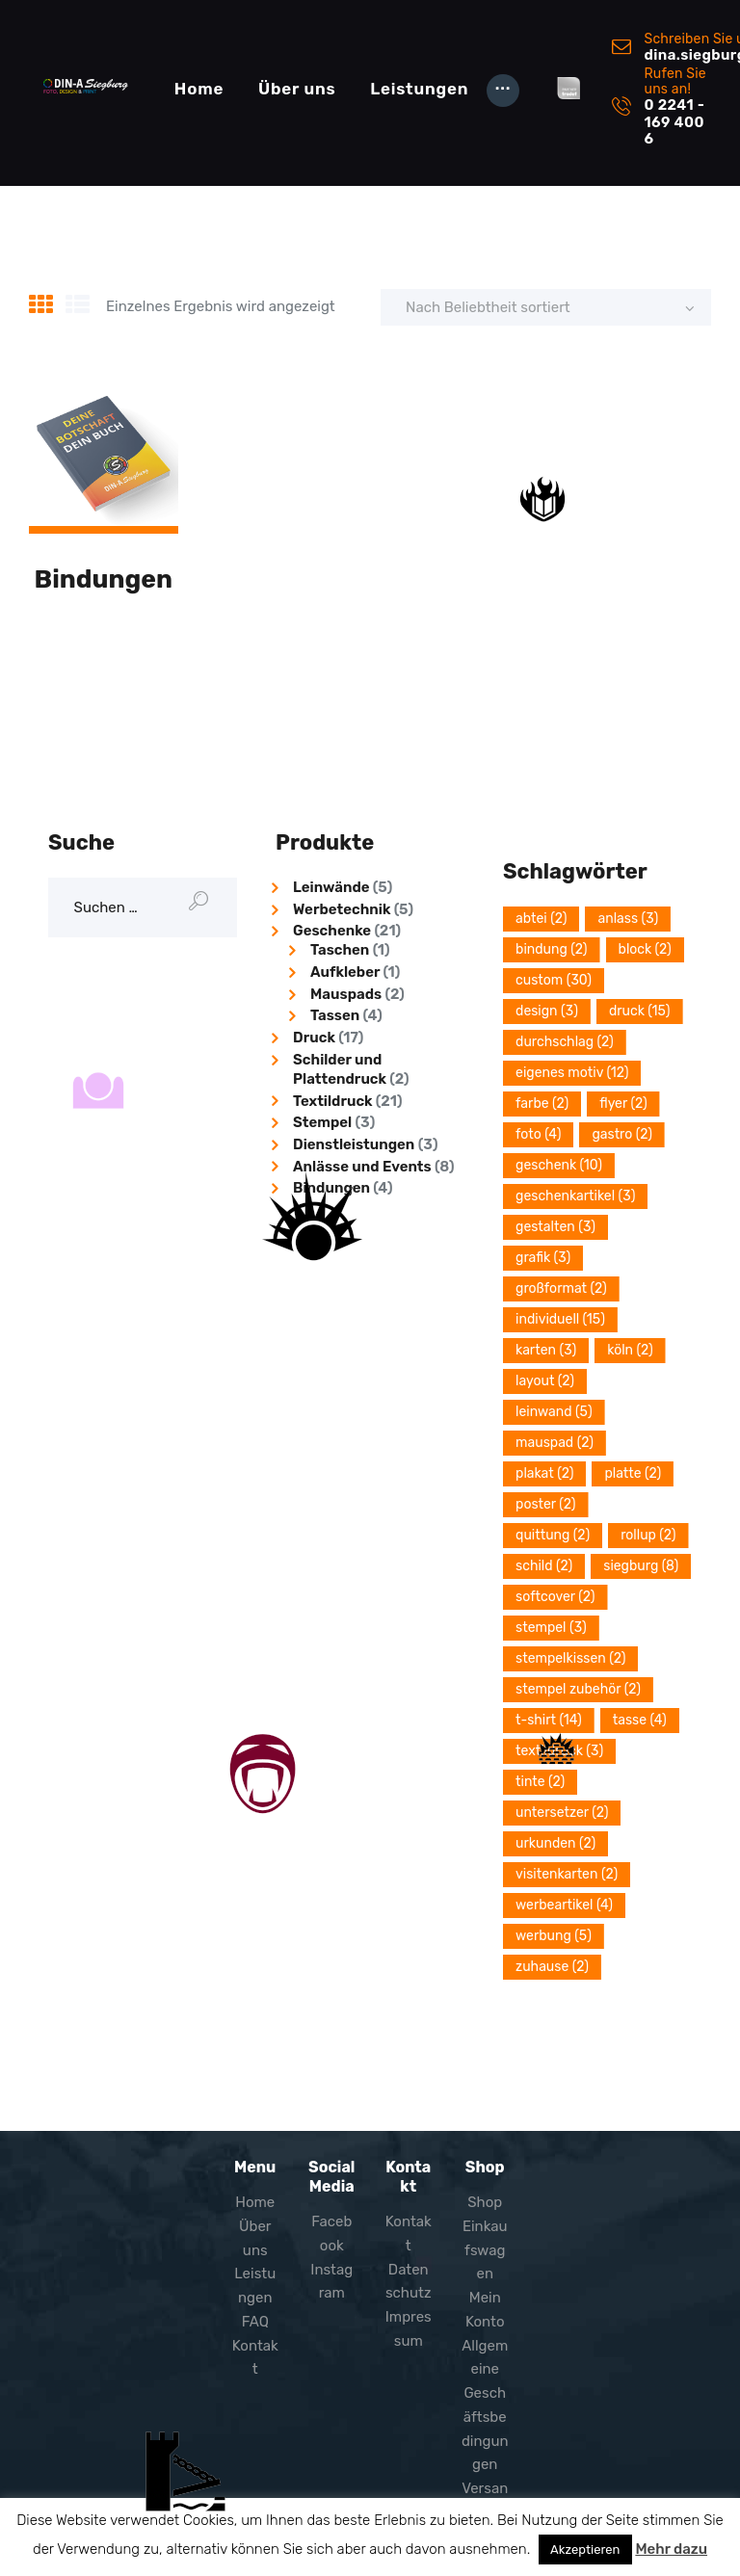 The height and width of the screenshot is (2576, 740). Describe the element at coordinates (311, 1215) in the screenshot. I see `view in-game time or day/night cycle` at that location.